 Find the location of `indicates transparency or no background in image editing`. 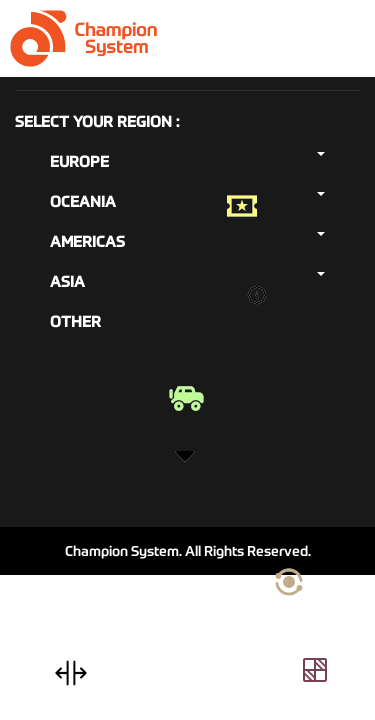

indicates transparency or no background in image editing is located at coordinates (315, 670).